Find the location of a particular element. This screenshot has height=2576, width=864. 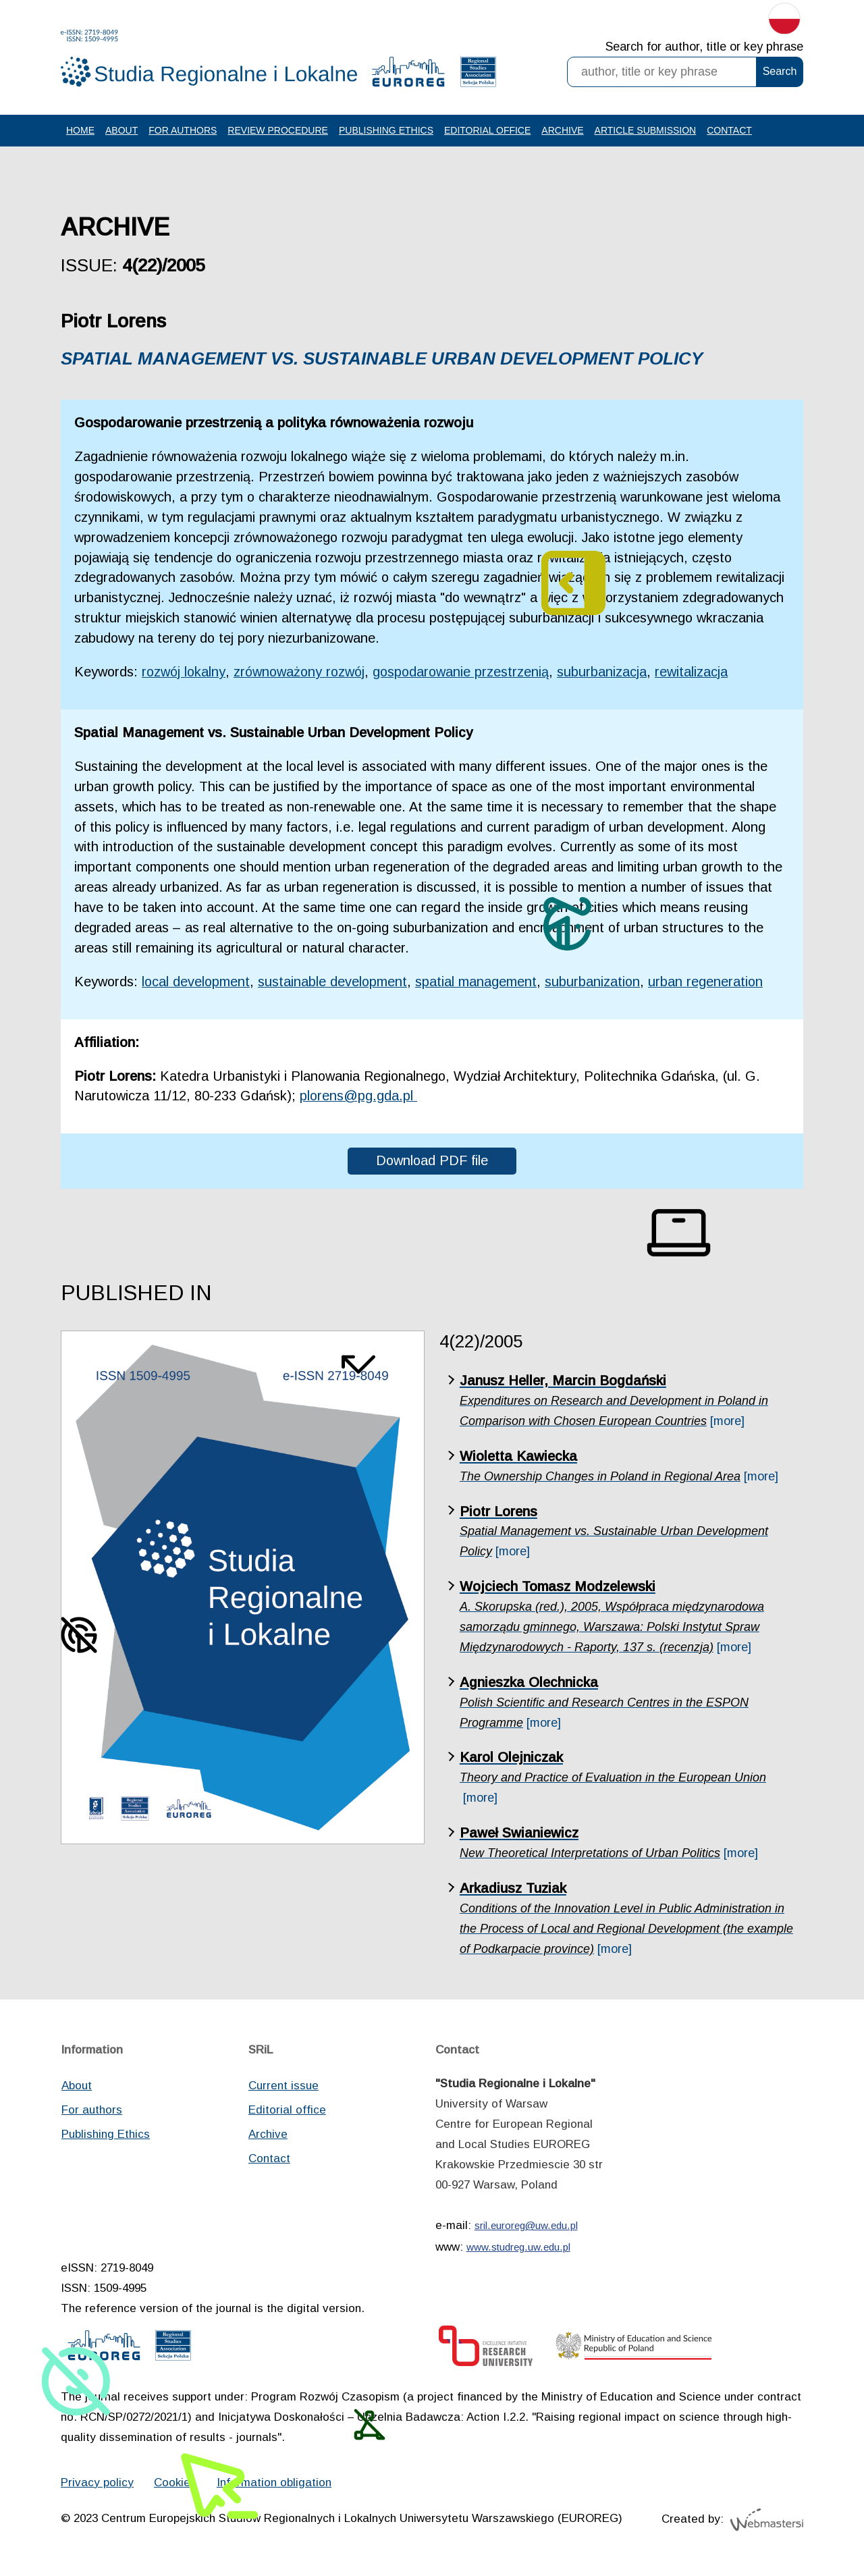

disable copyleft licensing is located at coordinates (76, 2381).